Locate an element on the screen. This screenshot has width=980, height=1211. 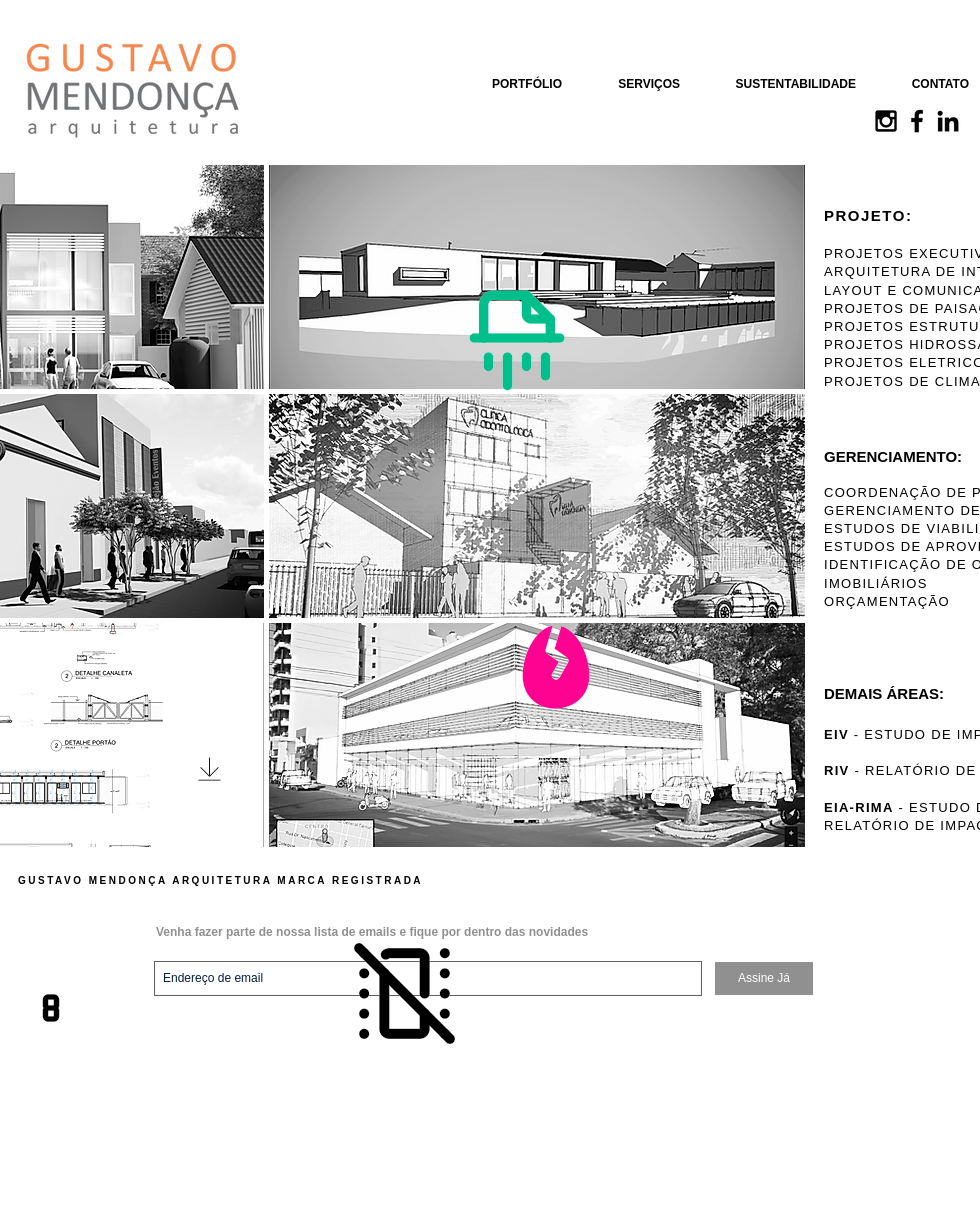
permanently delete a file is located at coordinates (517, 338).